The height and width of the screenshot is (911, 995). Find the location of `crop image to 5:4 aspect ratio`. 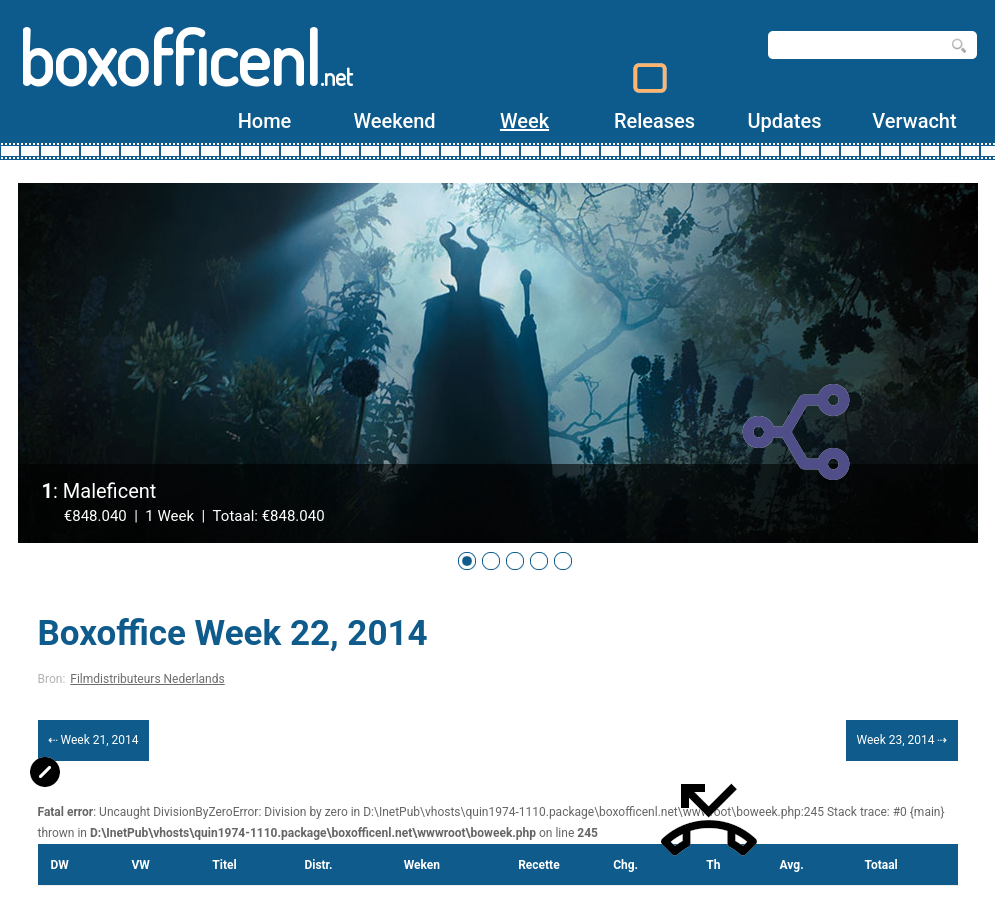

crop image to 5:4 aspect ratio is located at coordinates (650, 78).